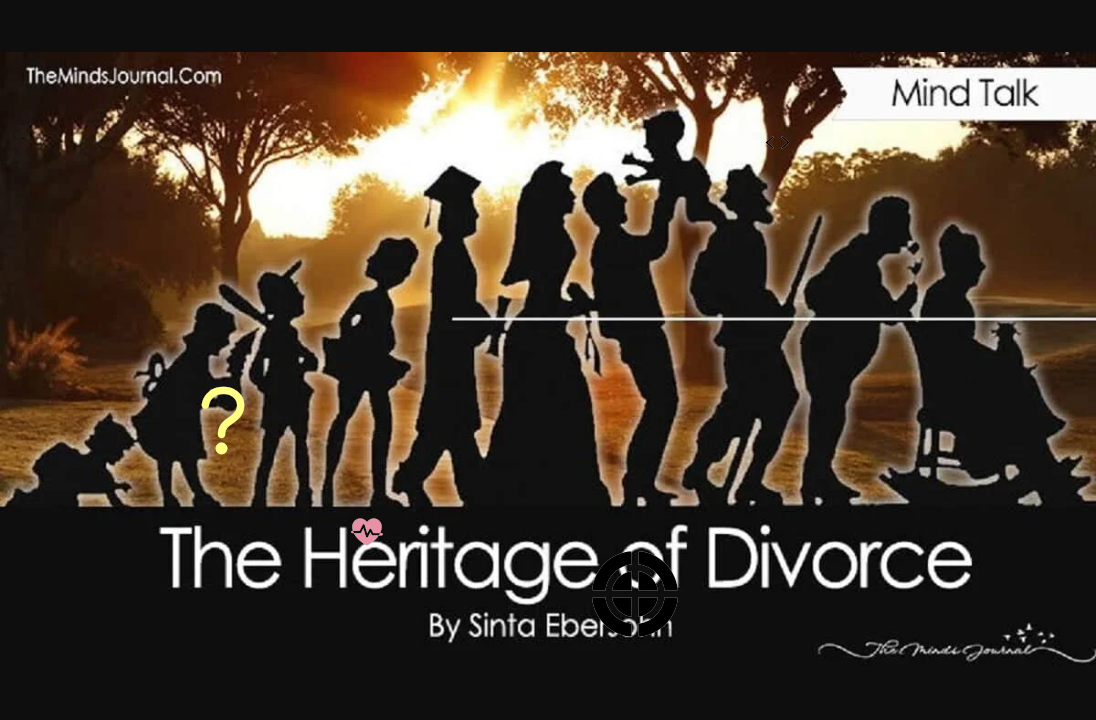 Image resolution: width=1096 pixels, height=720 pixels. What do you see at coordinates (777, 142) in the screenshot?
I see `view or edit source code` at bounding box center [777, 142].